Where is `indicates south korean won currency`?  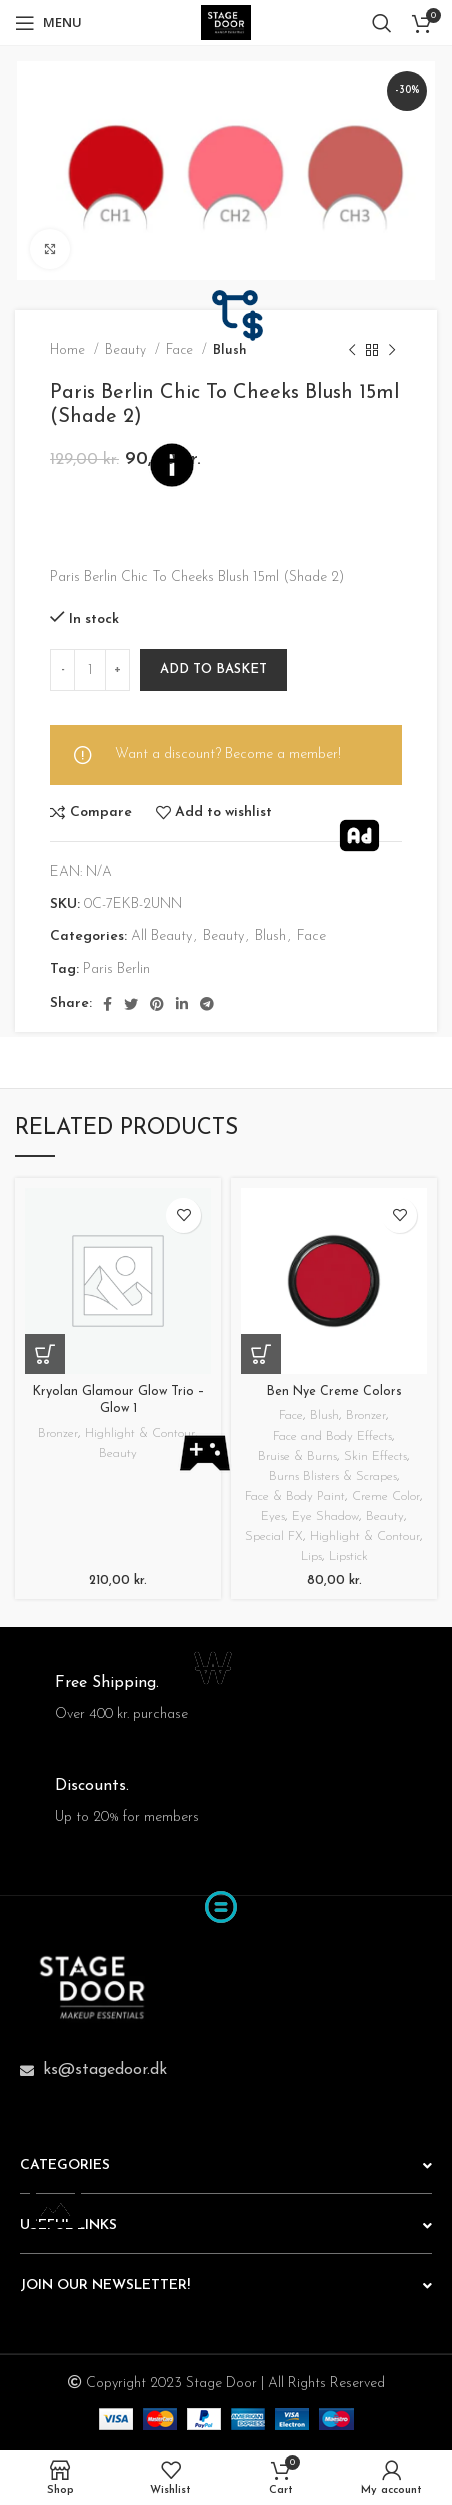 indicates south korean won currency is located at coordinates (213, 1668).